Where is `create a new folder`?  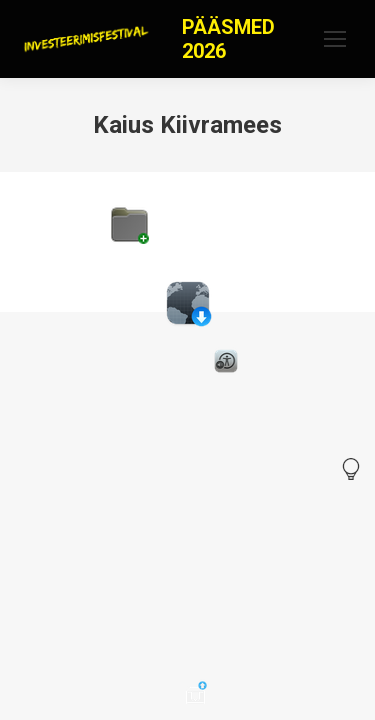 create a new folder is located at coordinates (129, 224).